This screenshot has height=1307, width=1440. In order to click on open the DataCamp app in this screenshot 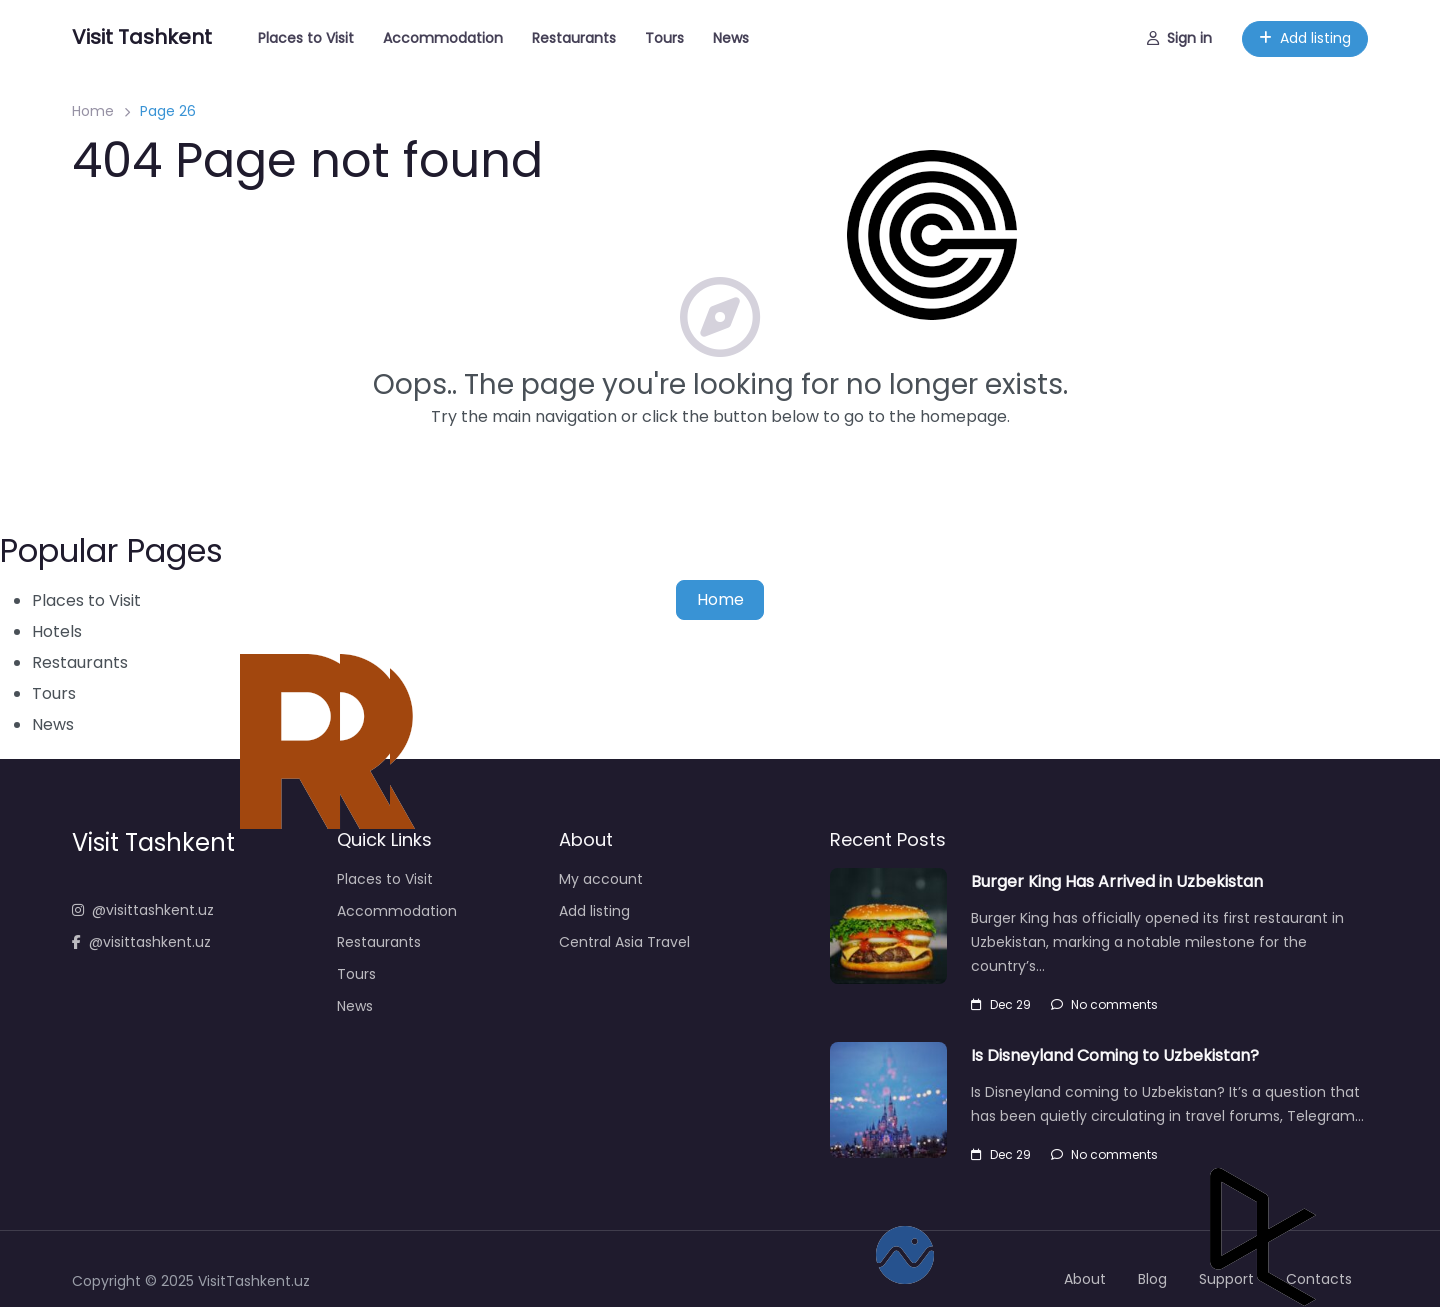, I will do `click(1263, 1237)`.